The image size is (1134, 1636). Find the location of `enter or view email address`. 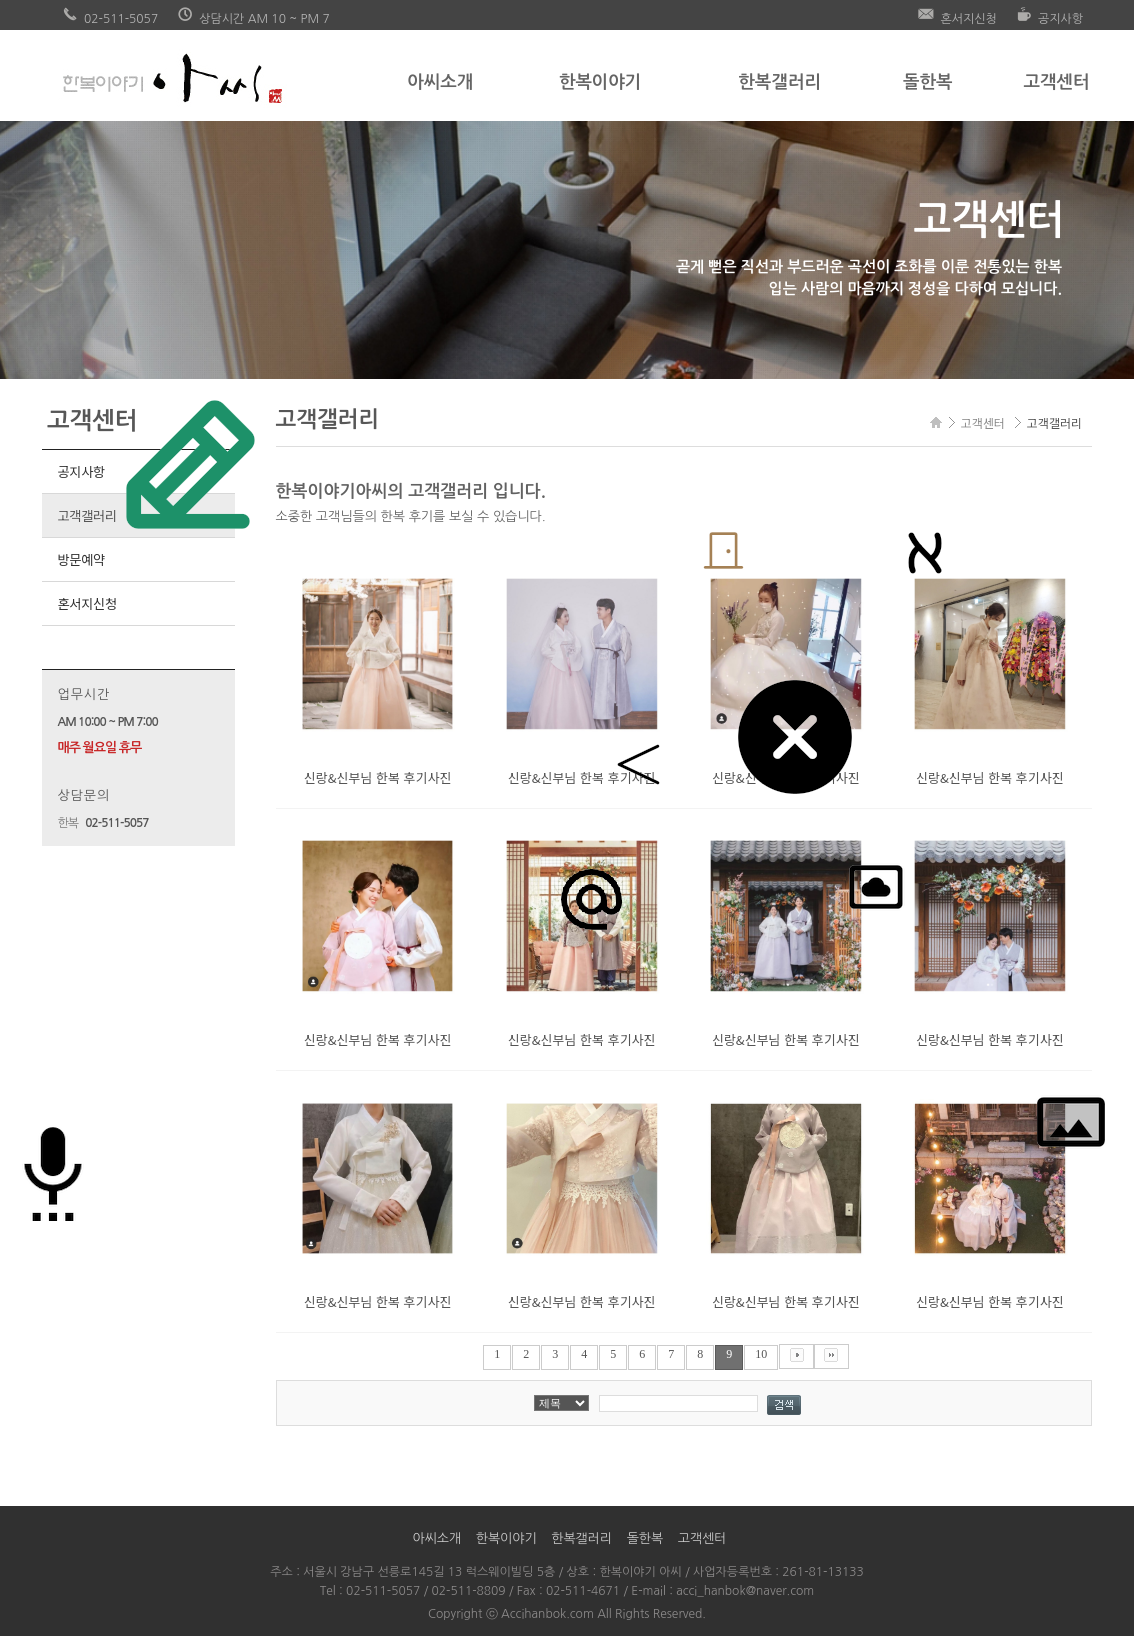

enter or view email address is located at coordinates (591, 899).